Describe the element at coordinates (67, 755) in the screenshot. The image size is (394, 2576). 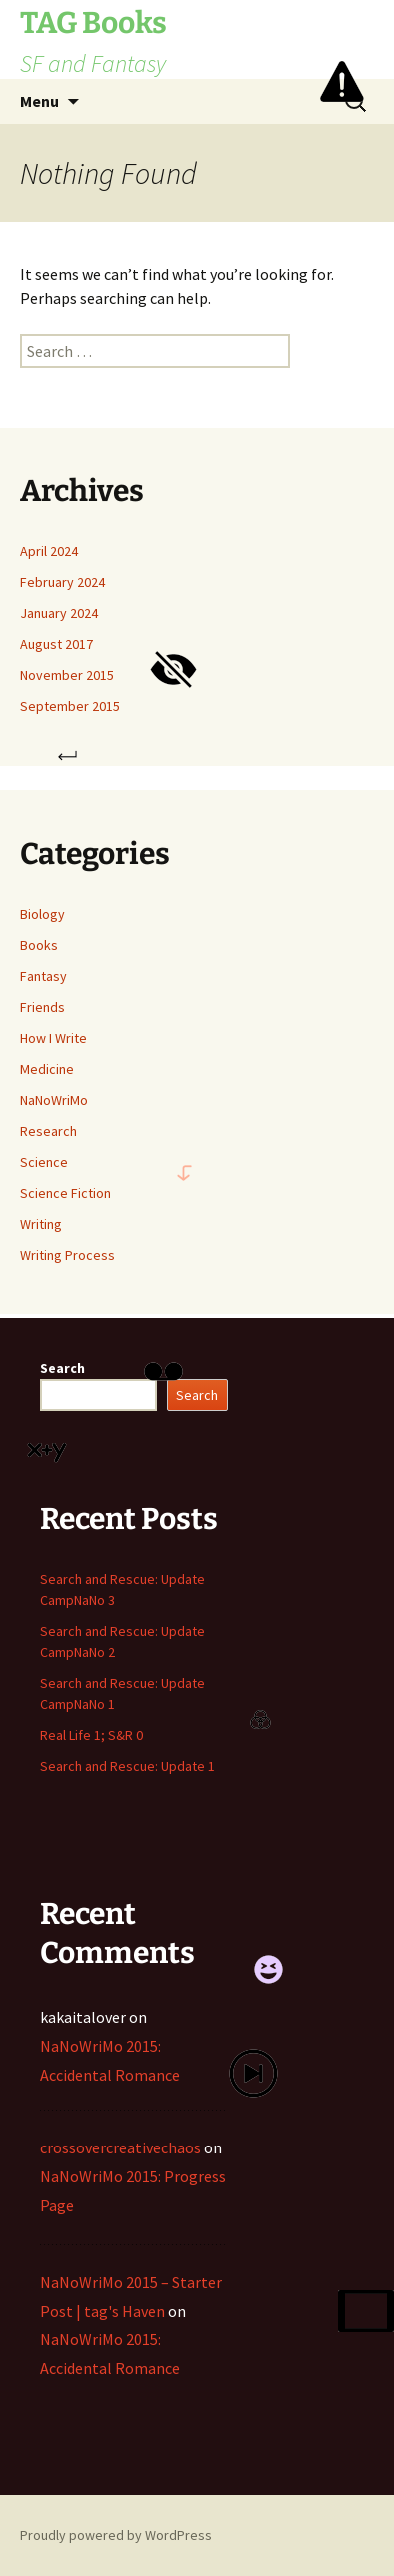
I see `return to previous item or step` at that location.